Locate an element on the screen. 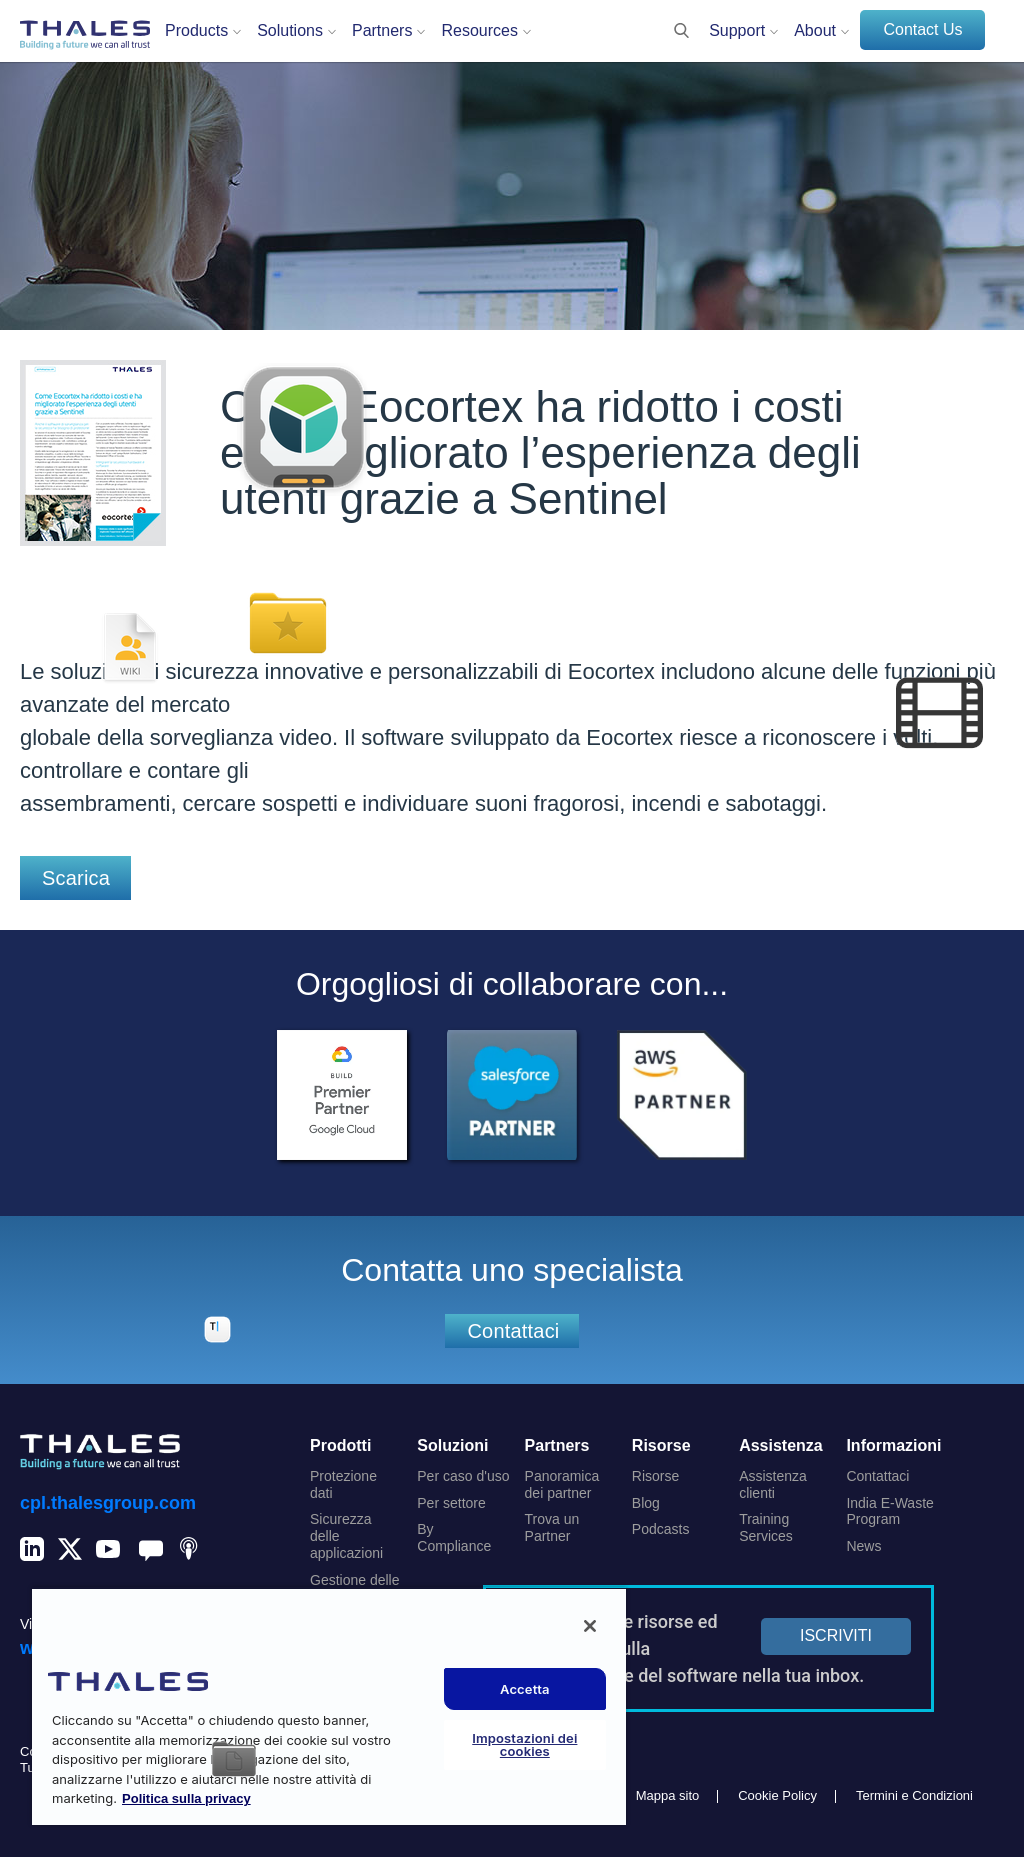 This screenshot has width=1024, height=1857. open disk partitioning utility is located at coordinates (303, 429).